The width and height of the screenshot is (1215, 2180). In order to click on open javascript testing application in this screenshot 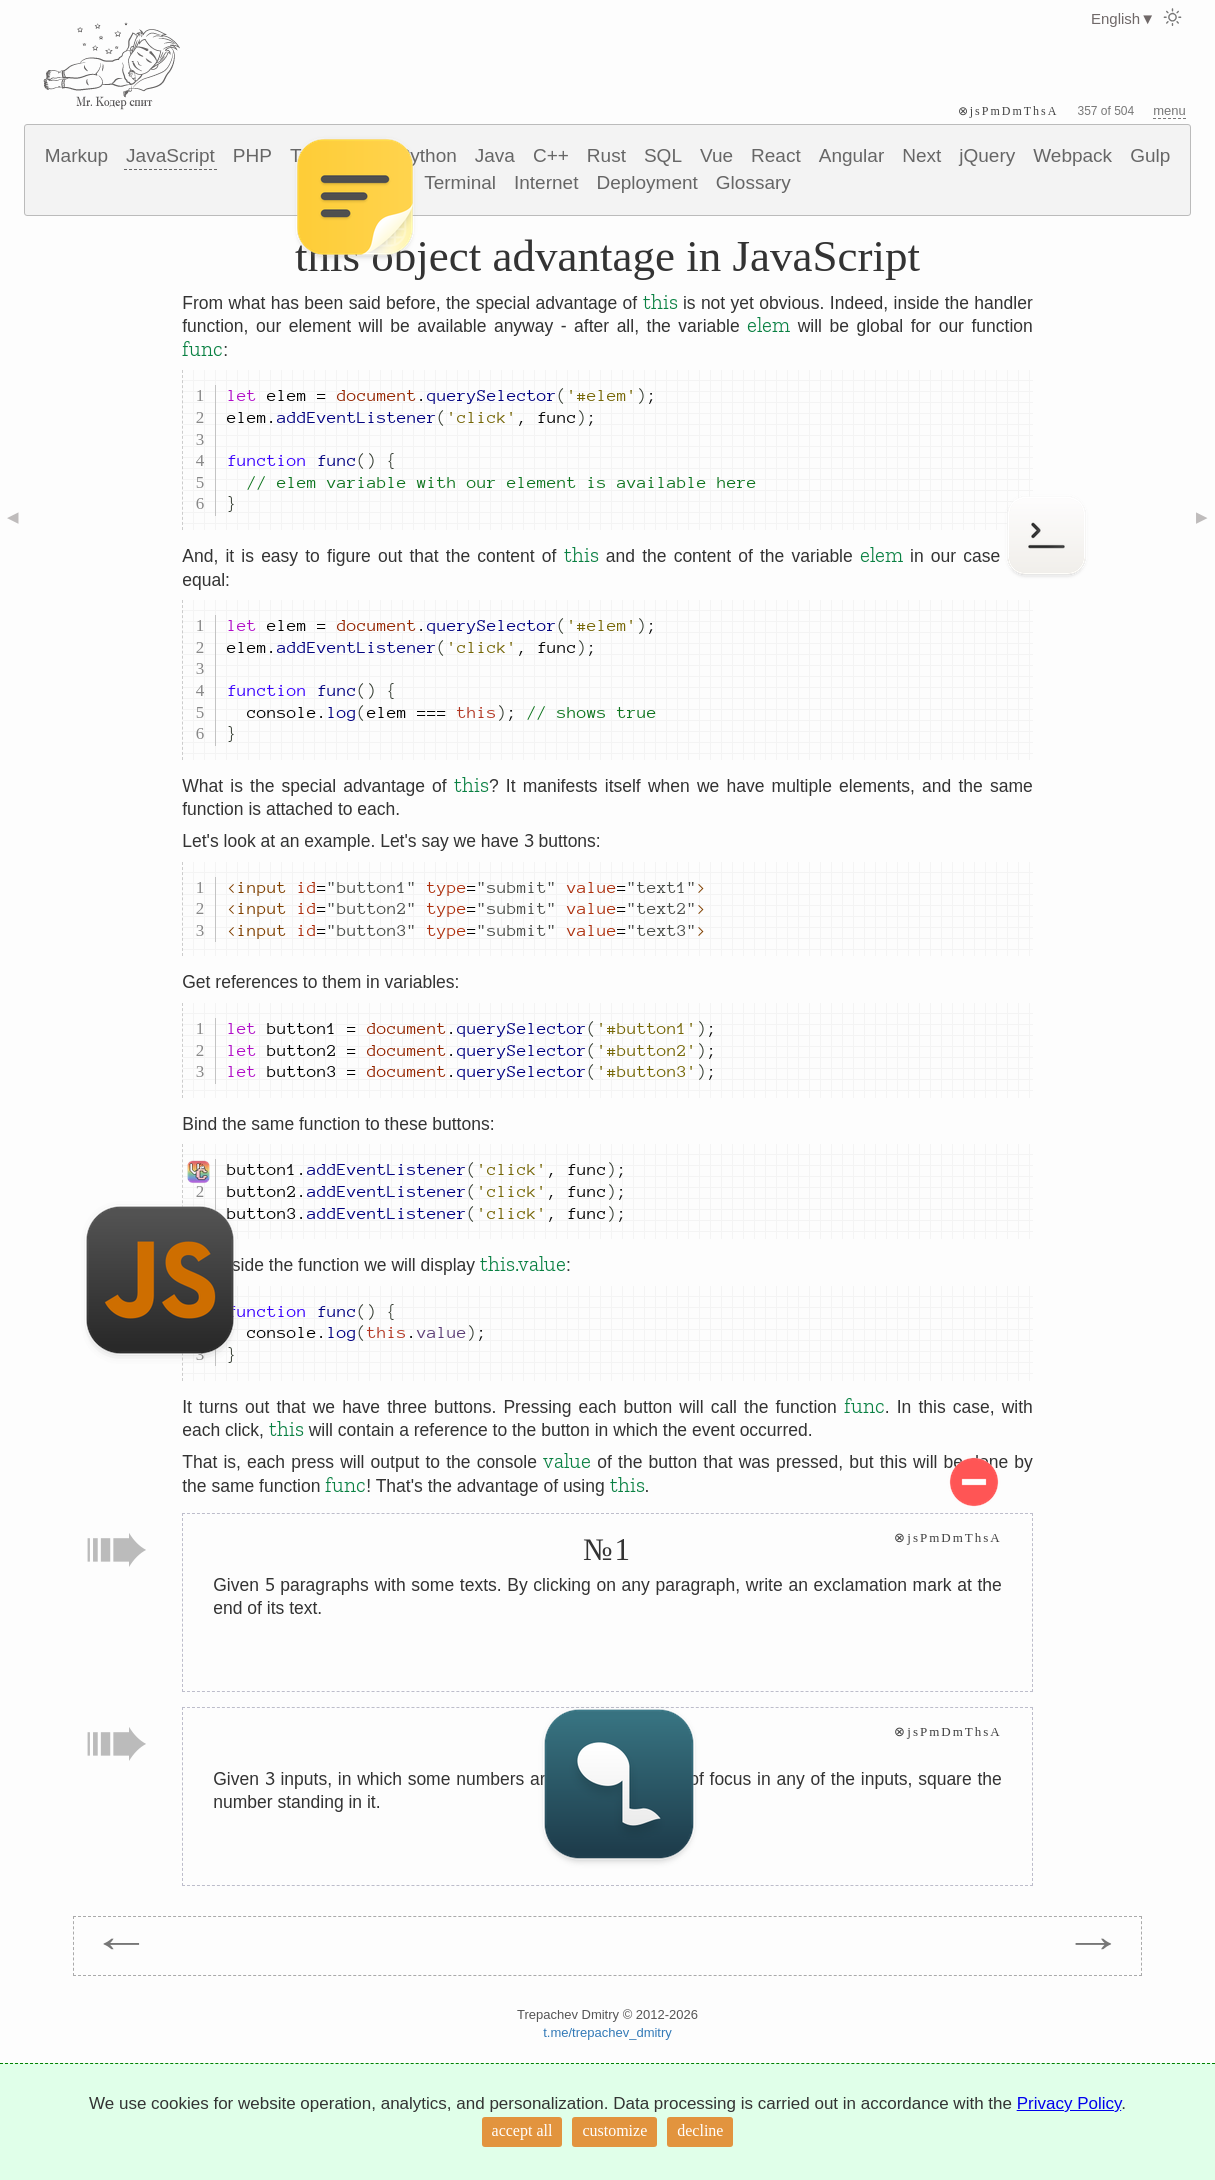, I will do `click(160, 1280)`.